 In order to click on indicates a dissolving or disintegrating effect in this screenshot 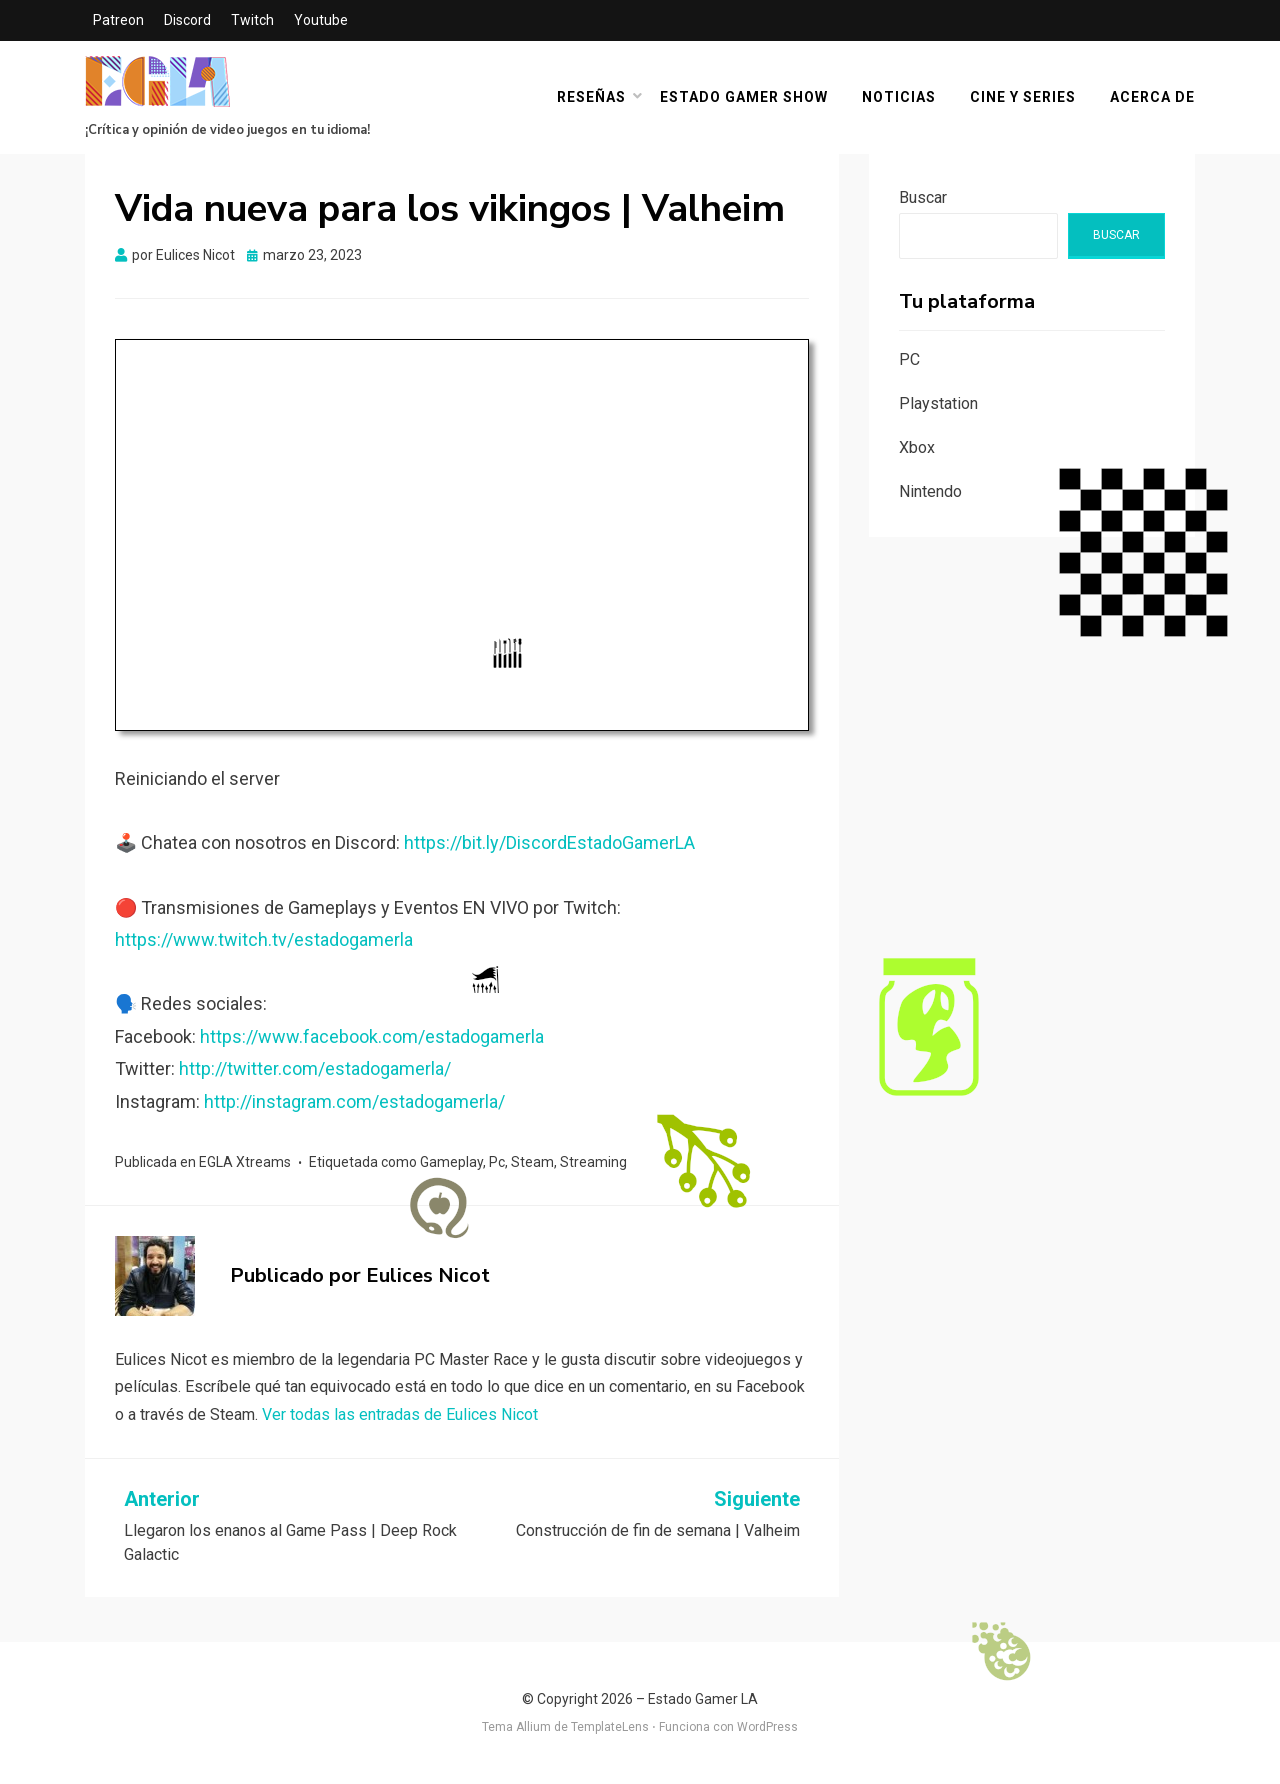, I will do `click(1001, 1651)`.